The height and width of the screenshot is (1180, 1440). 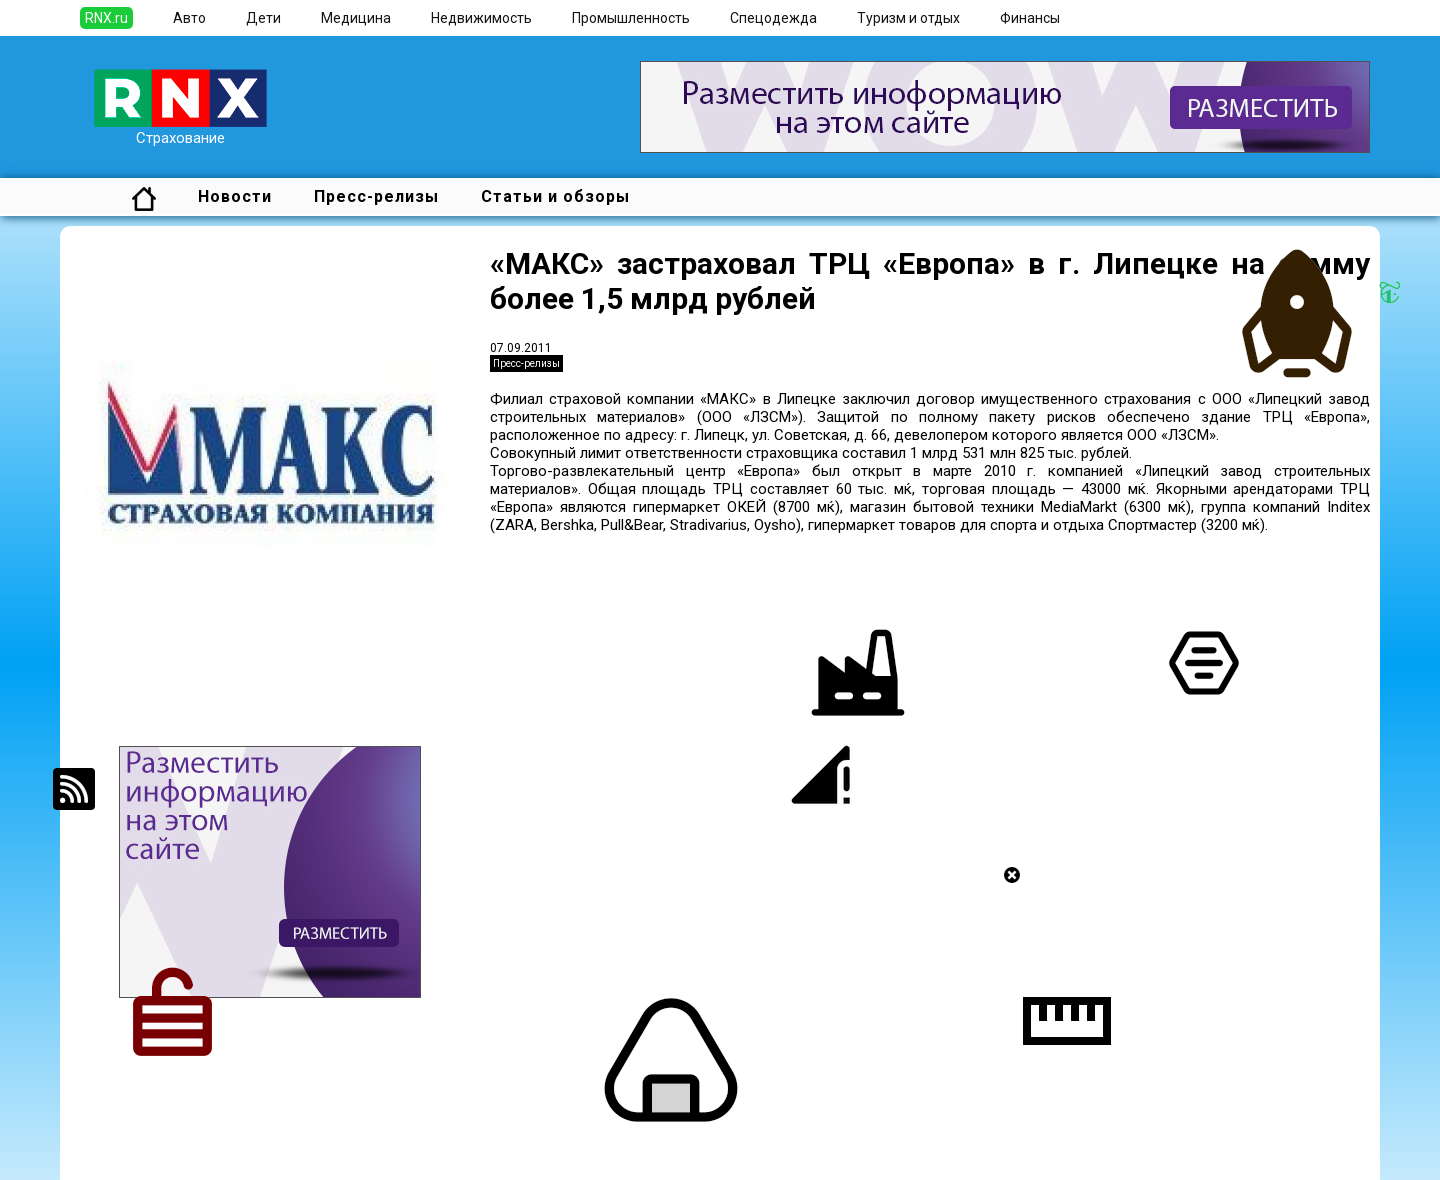 I want to click on launch or deploy an application, so click(x=1297, y=318).